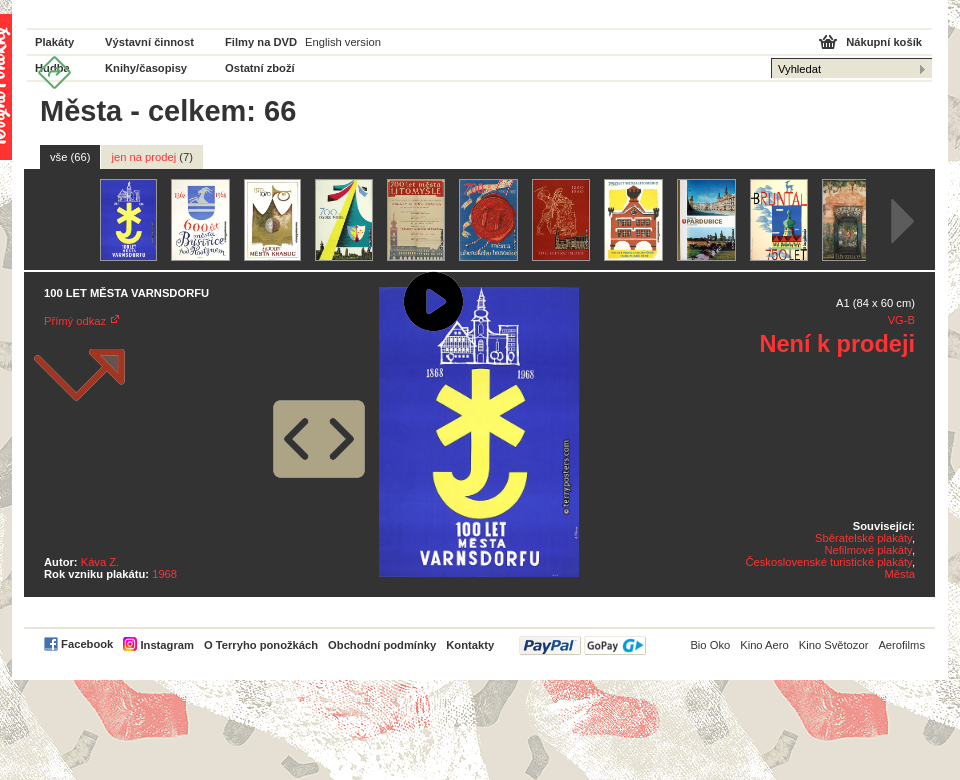 Image resolution: width=960 pixels, height=780 pixels. What do you see at coordinates (54, 72) in the screenshot?
I see `indicates a turn or direction change ahead` at bounding box center [54, 72].